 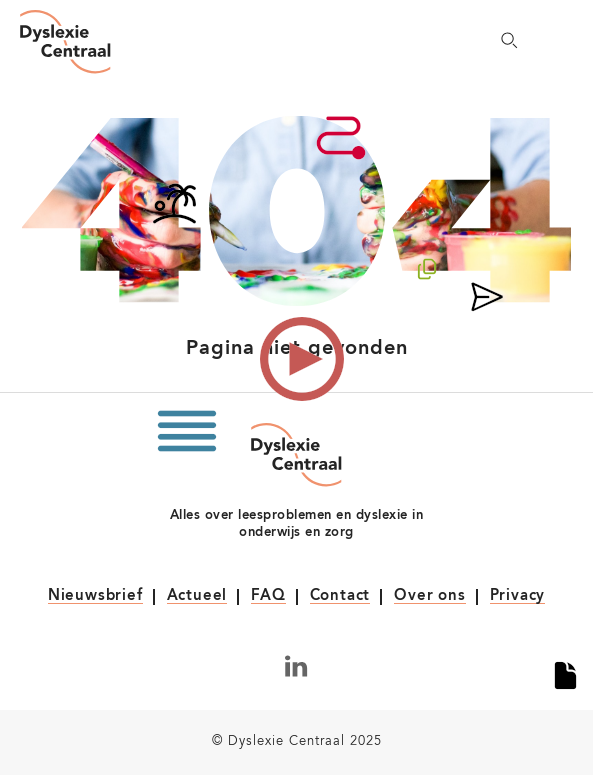 I want to click on view or edit a route path, so click(x=341, y=135).